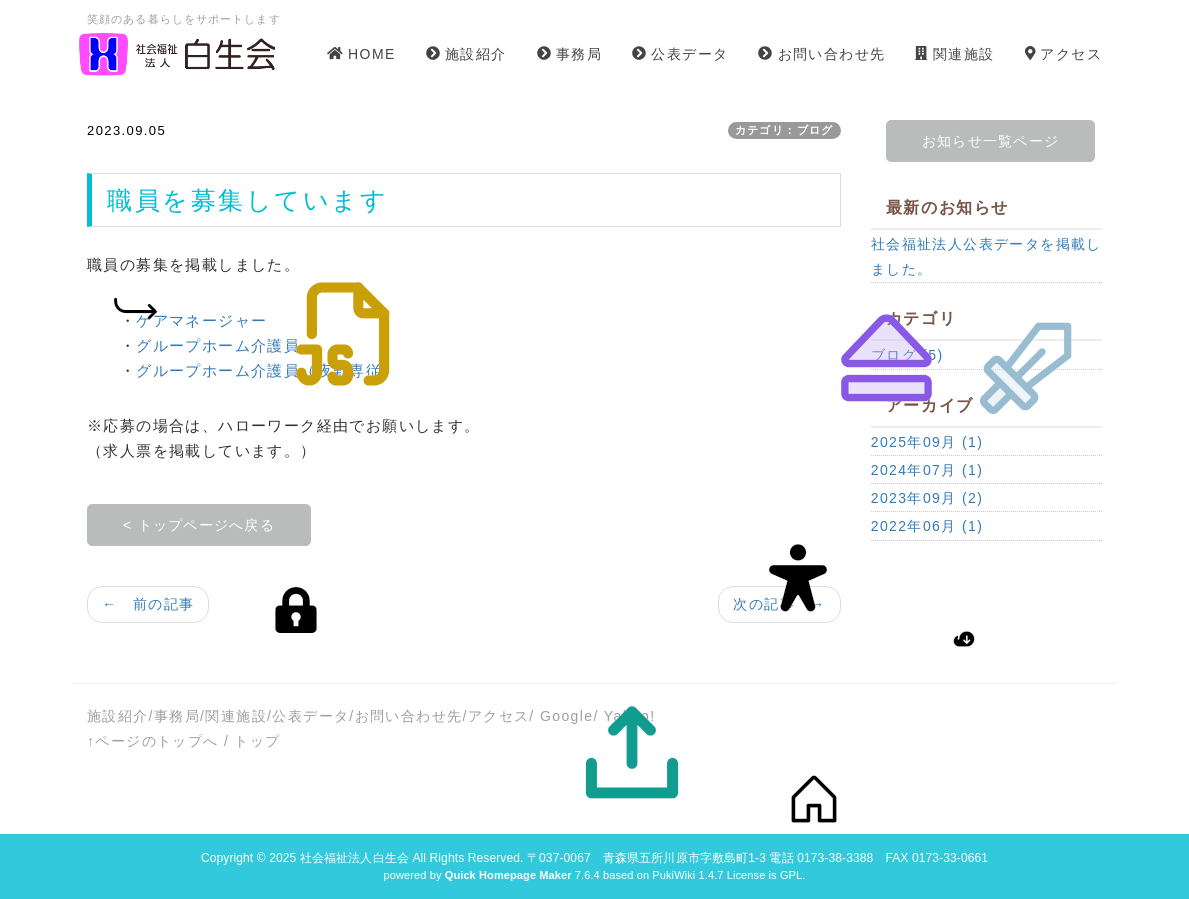  Describe the element at coordinates (964, 639) in the screenshot. I see `download from the cloud` at that location.